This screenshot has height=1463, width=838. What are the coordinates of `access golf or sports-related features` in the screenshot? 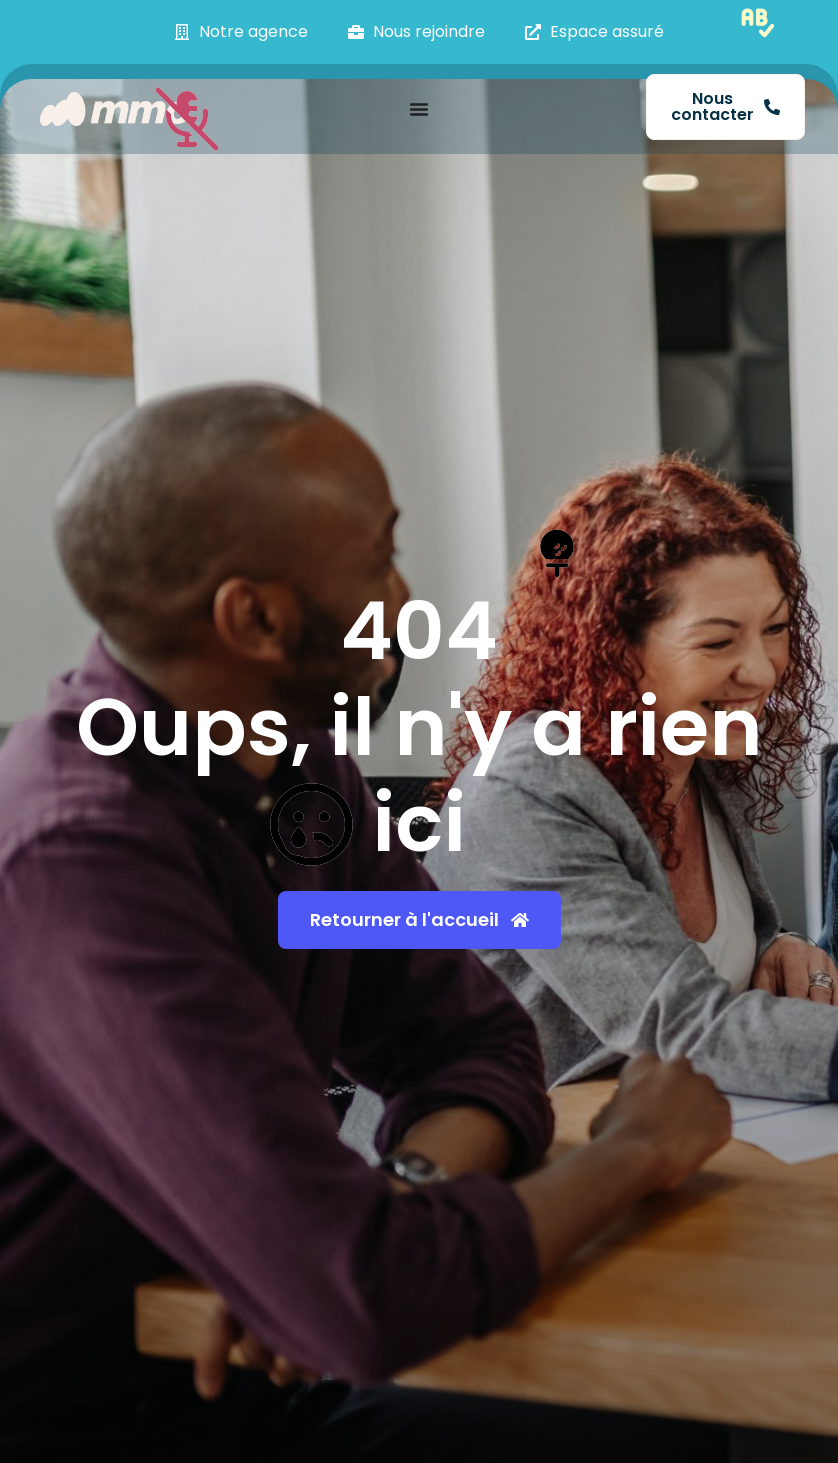 It's located at (557, 552).